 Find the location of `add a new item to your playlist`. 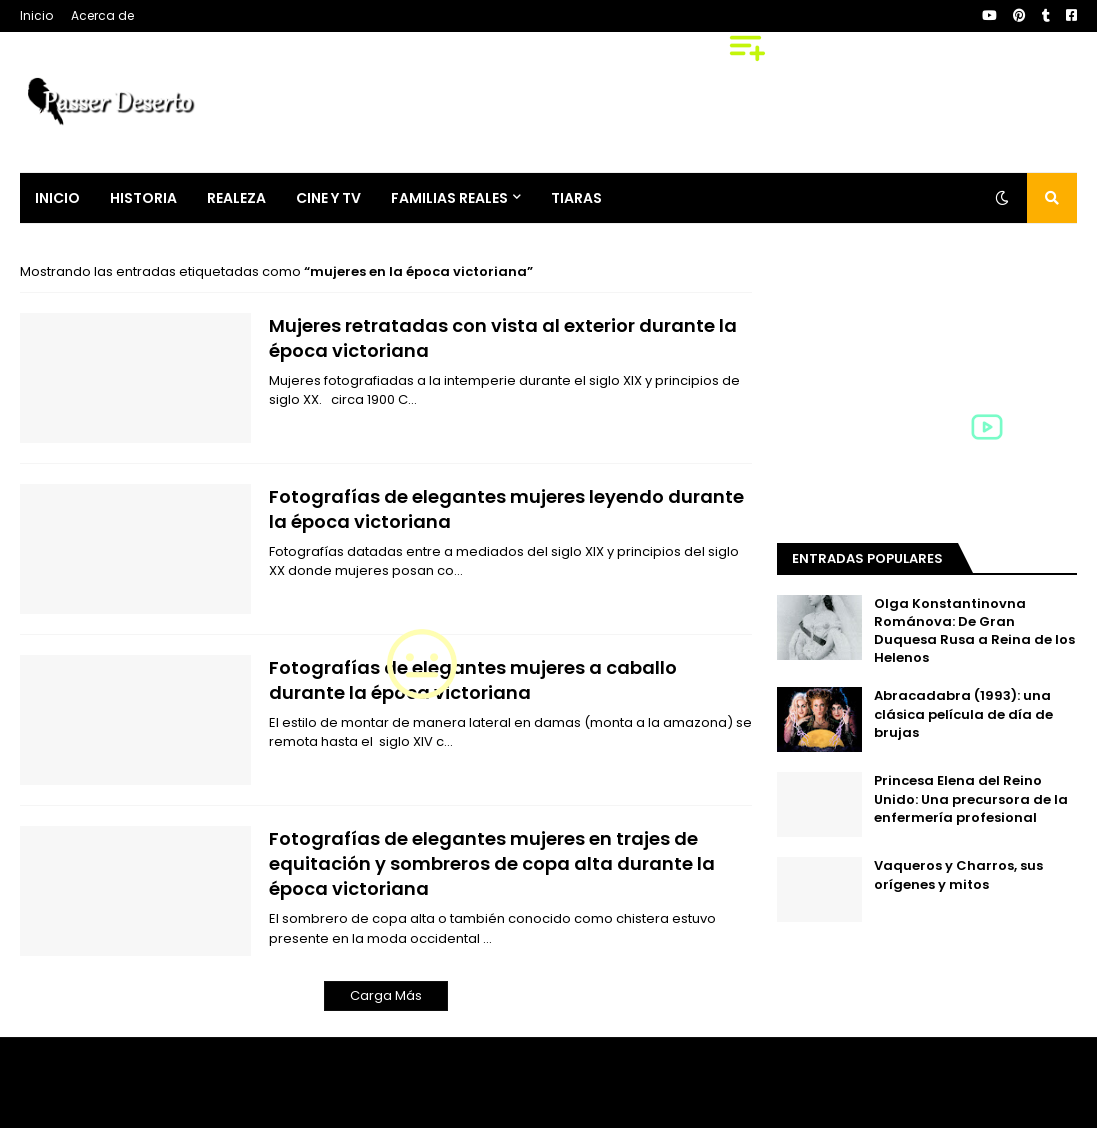

add a new item to your playlist is located at coordinates (745, 45).